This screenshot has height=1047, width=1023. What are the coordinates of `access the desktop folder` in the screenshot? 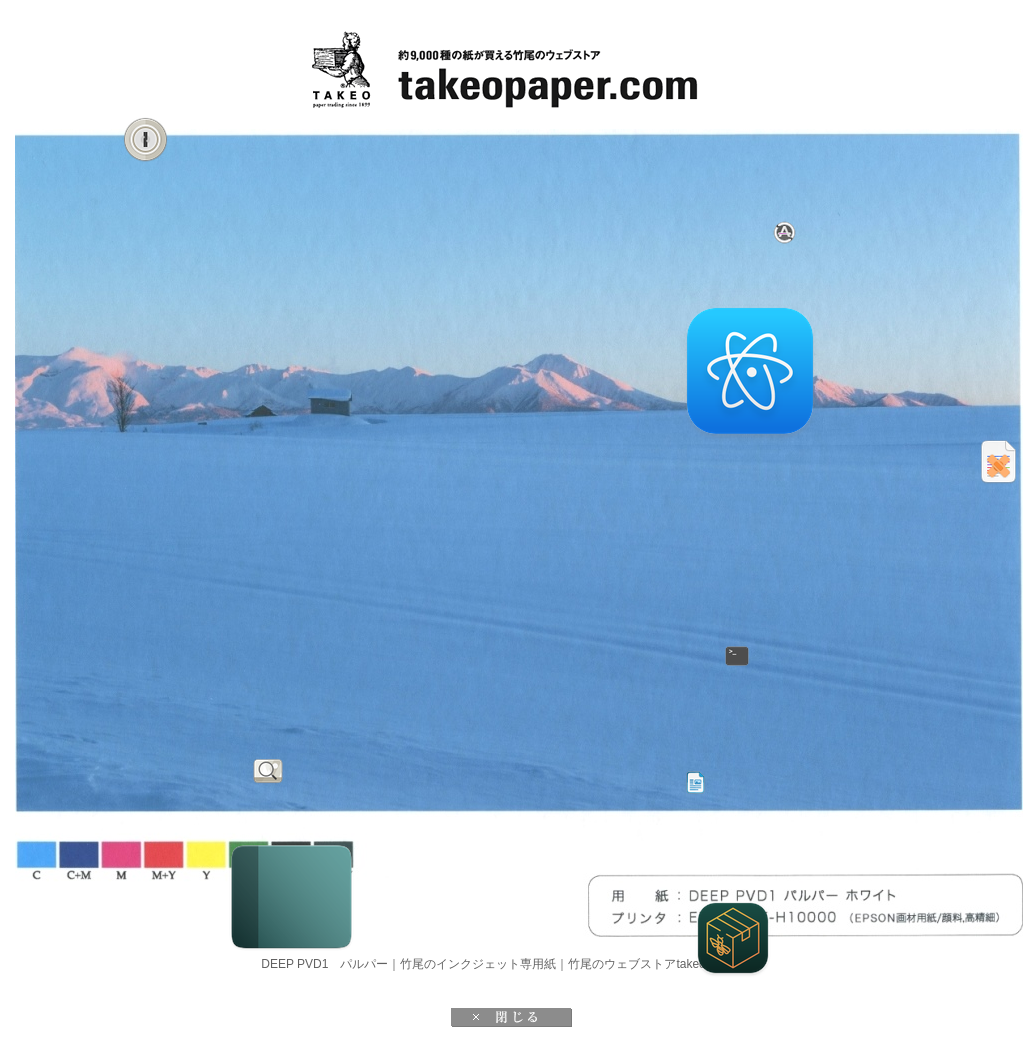 It's located at (291, 892).